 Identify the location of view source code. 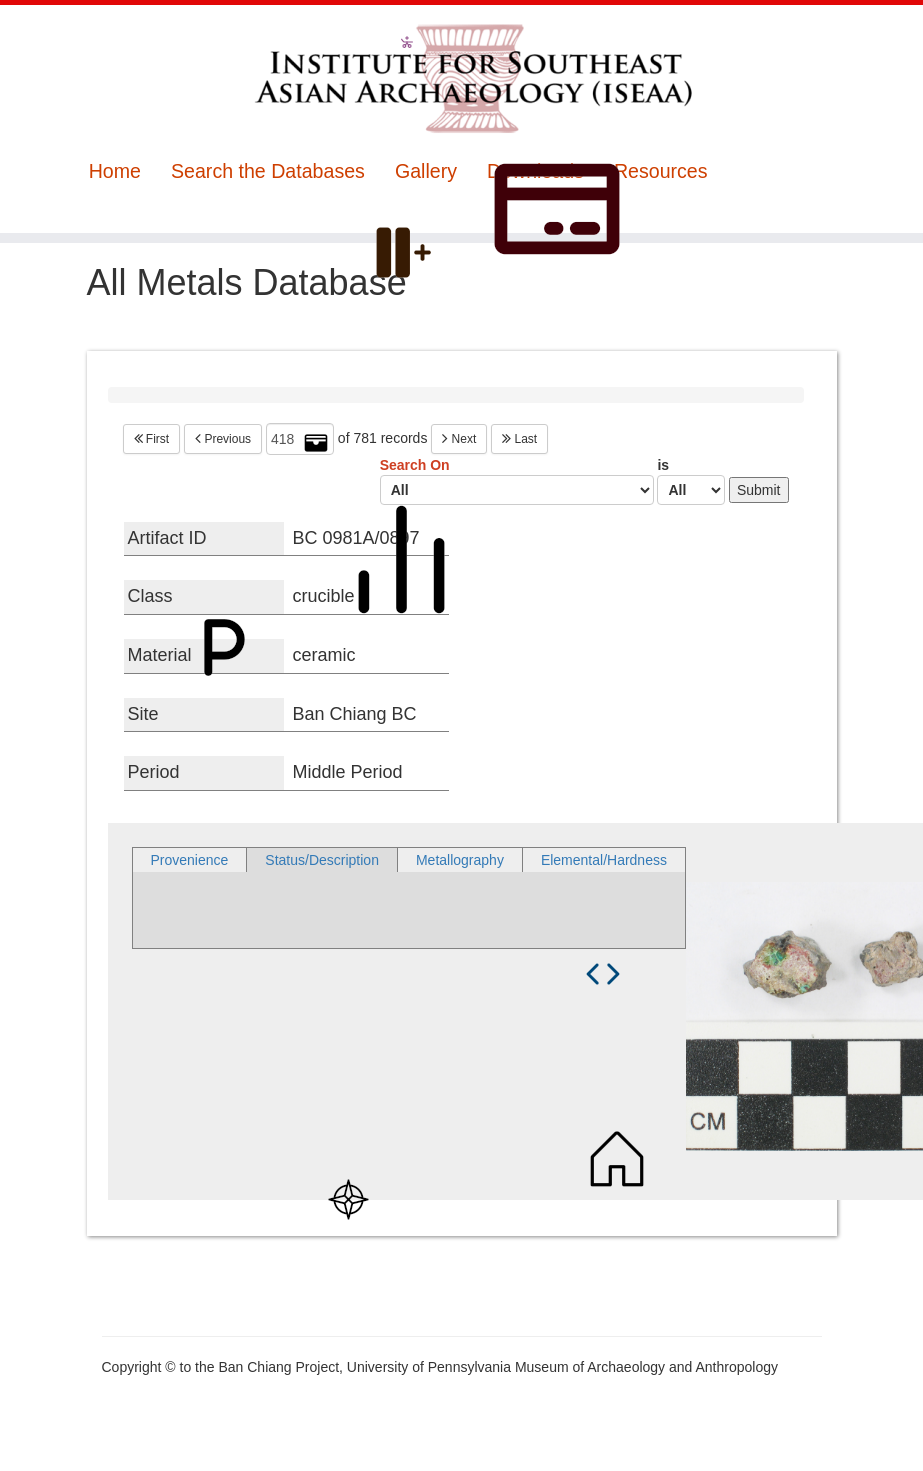
(603, 974).